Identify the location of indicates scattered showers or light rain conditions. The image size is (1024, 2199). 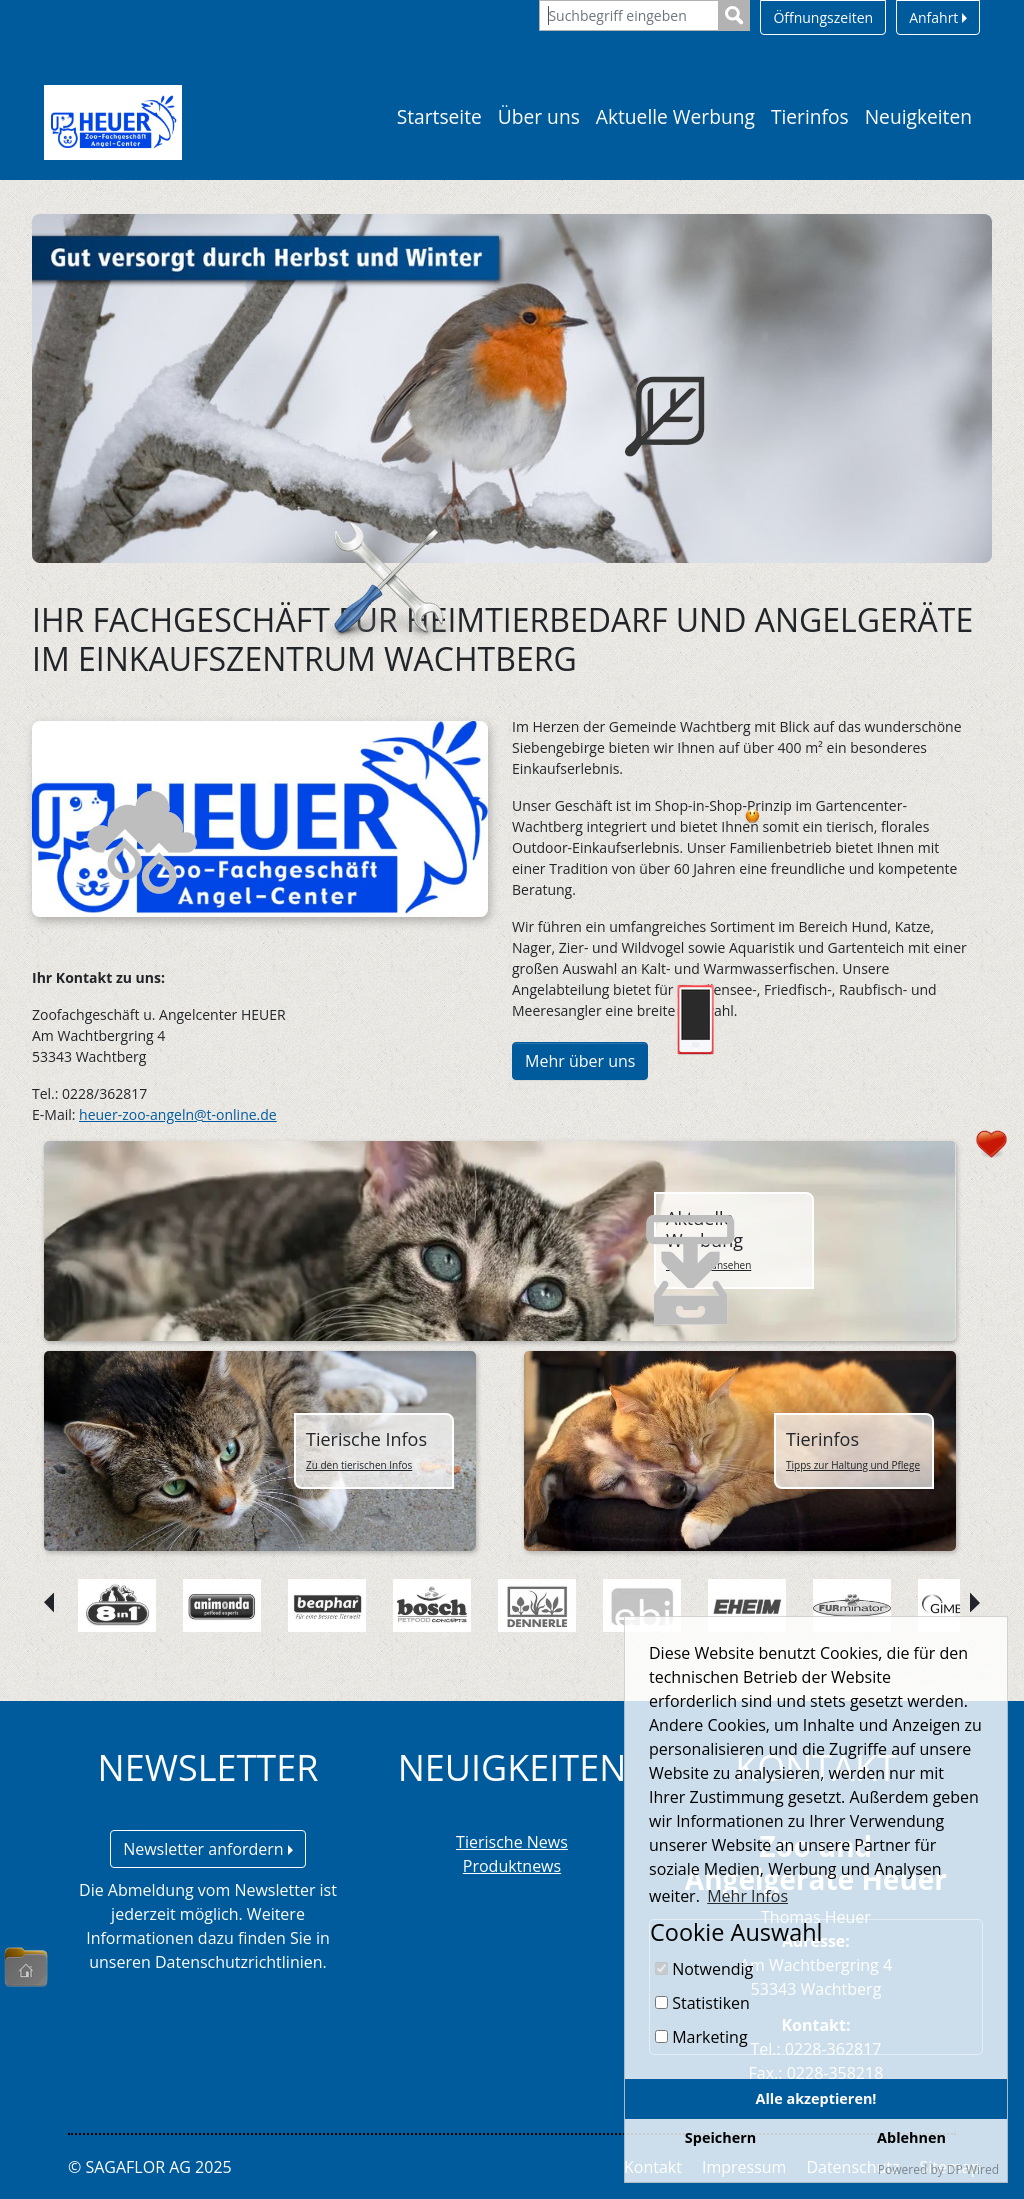
(142, 839).